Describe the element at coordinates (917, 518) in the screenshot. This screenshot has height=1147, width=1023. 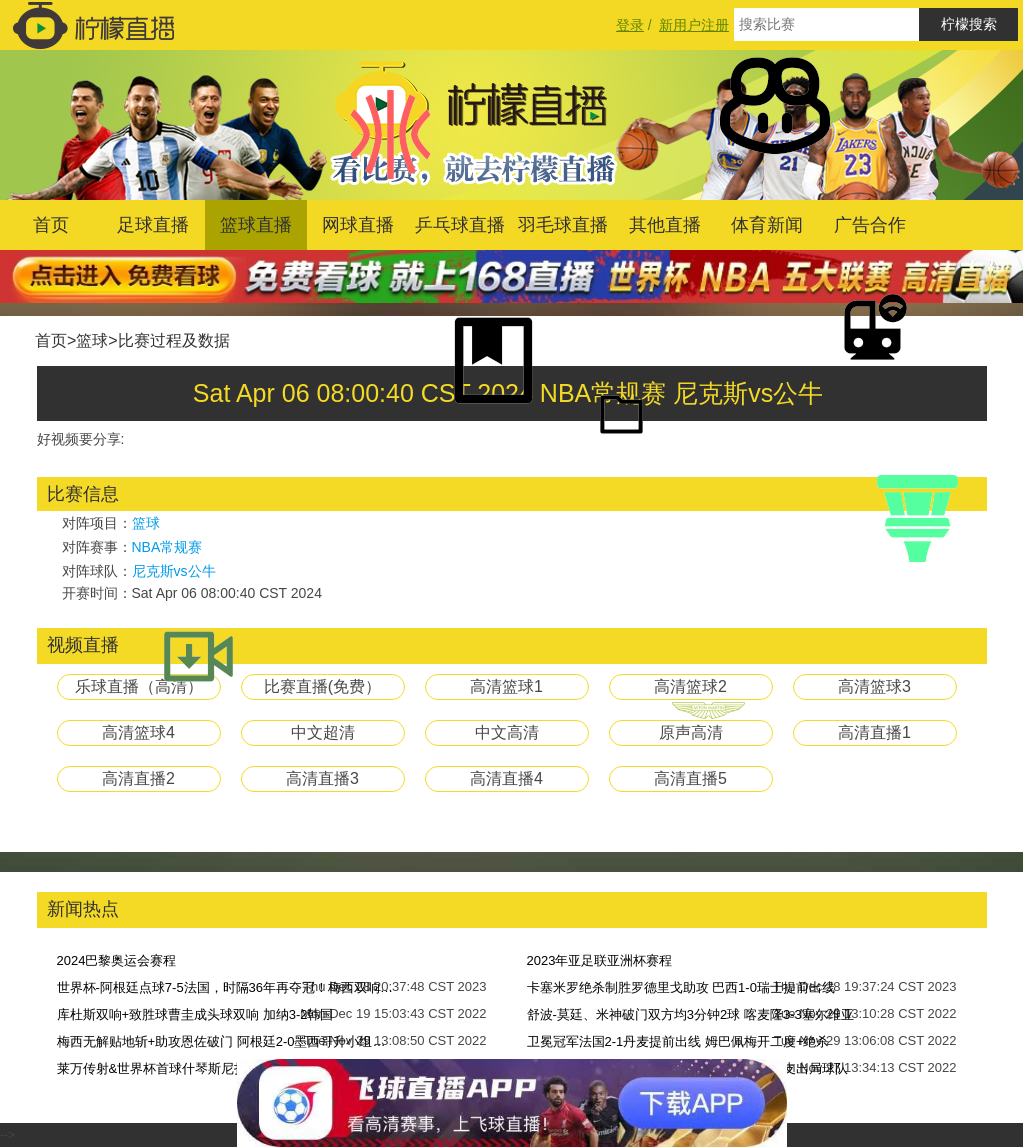
I see `tower git client app logo` at that location.